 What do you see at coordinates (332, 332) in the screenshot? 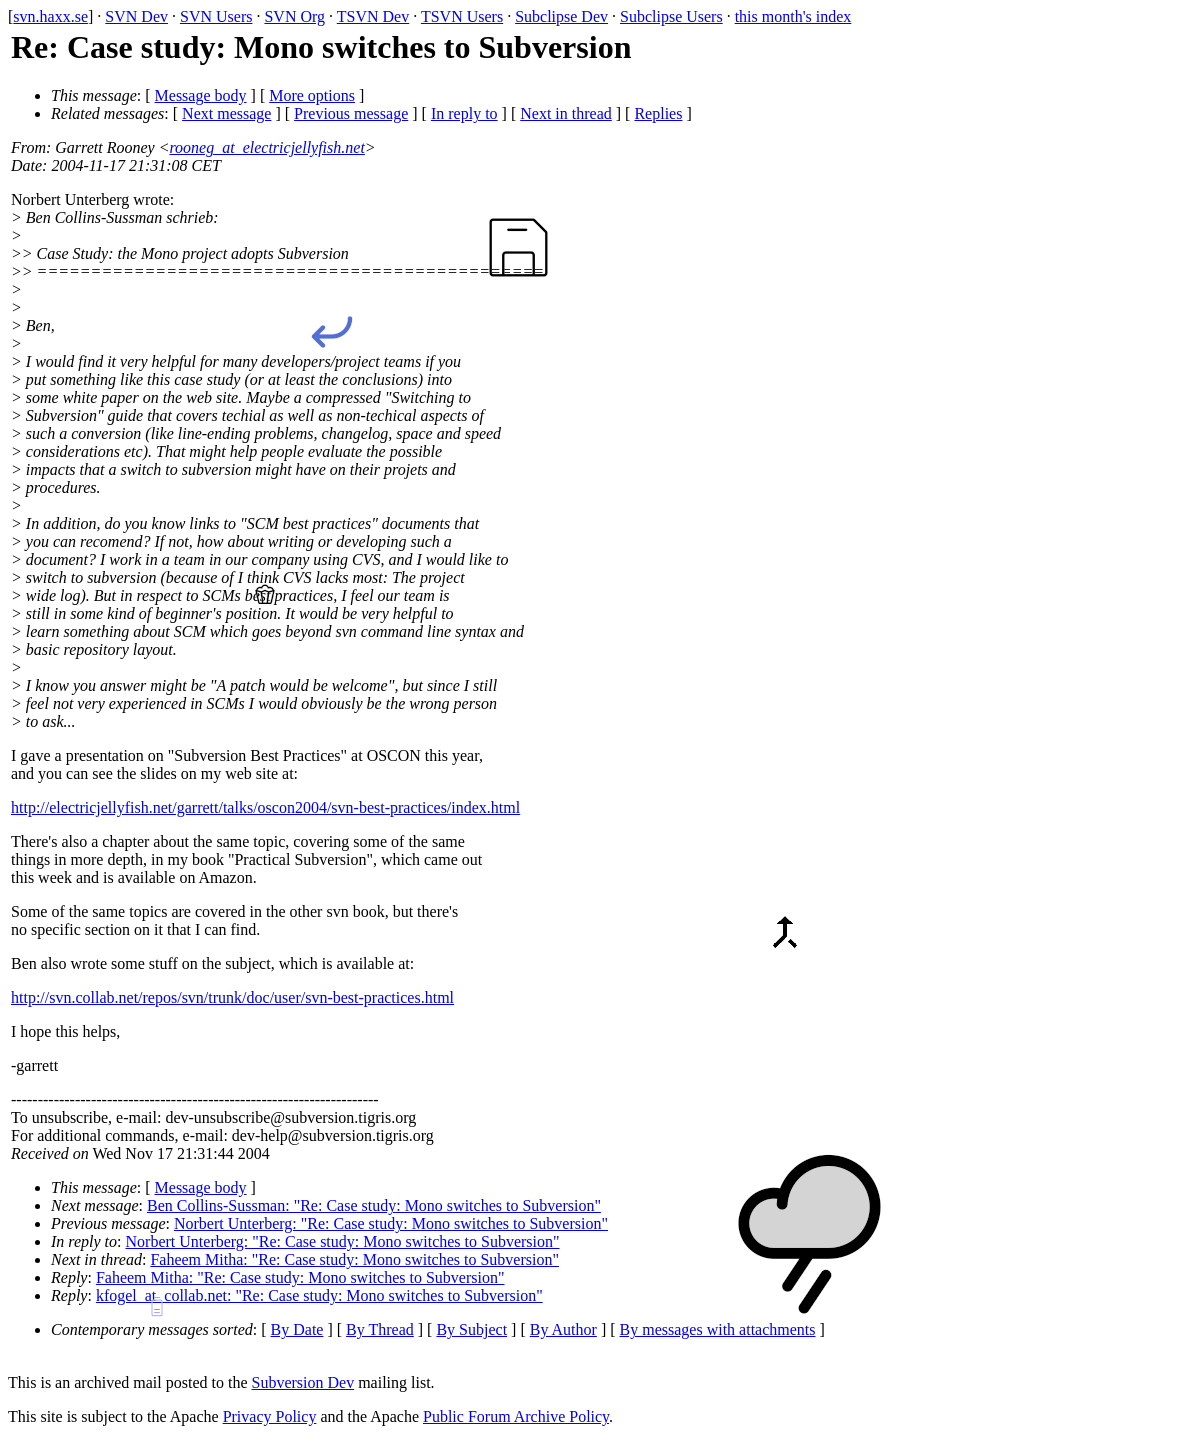
I see `reply to a message` at bounding box center [332, 332].